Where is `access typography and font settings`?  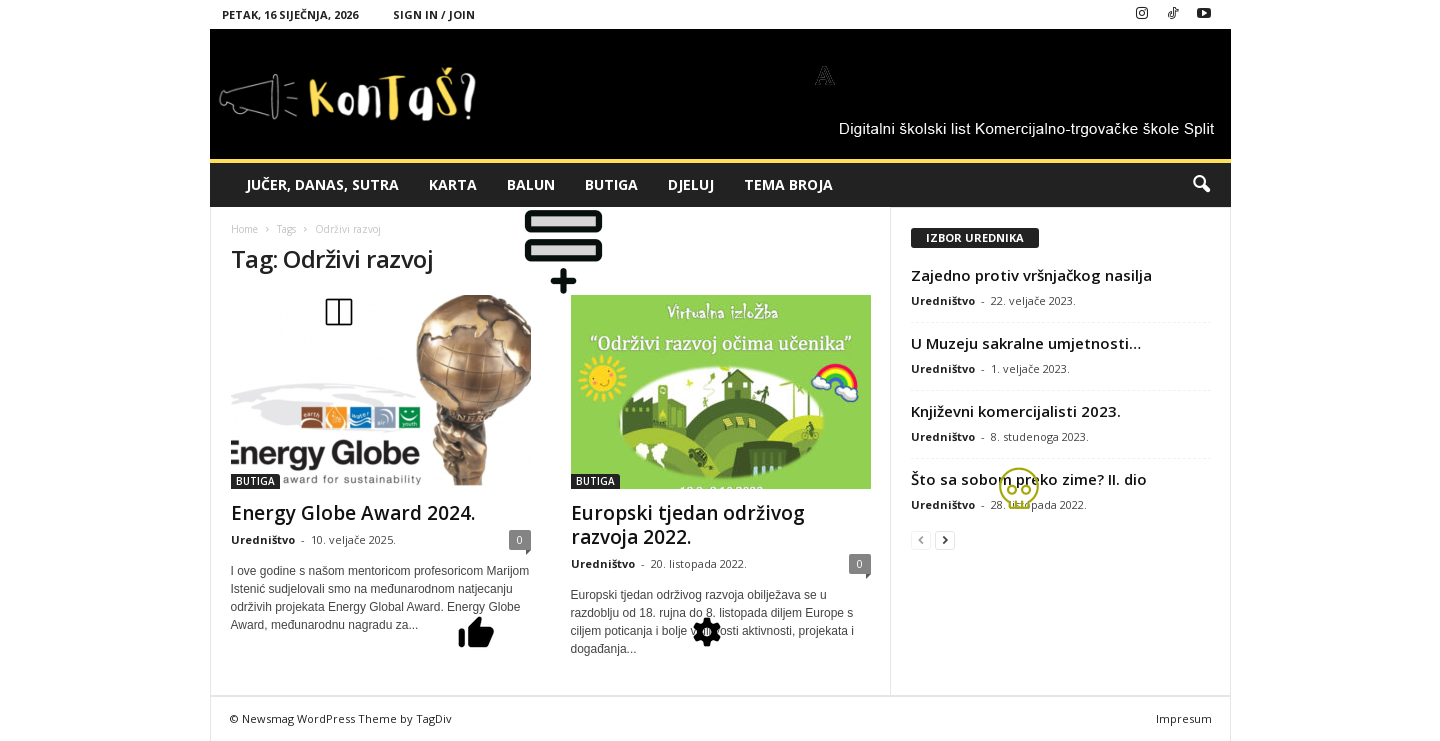
access typography and font settings is located at coordinates (824, 75).